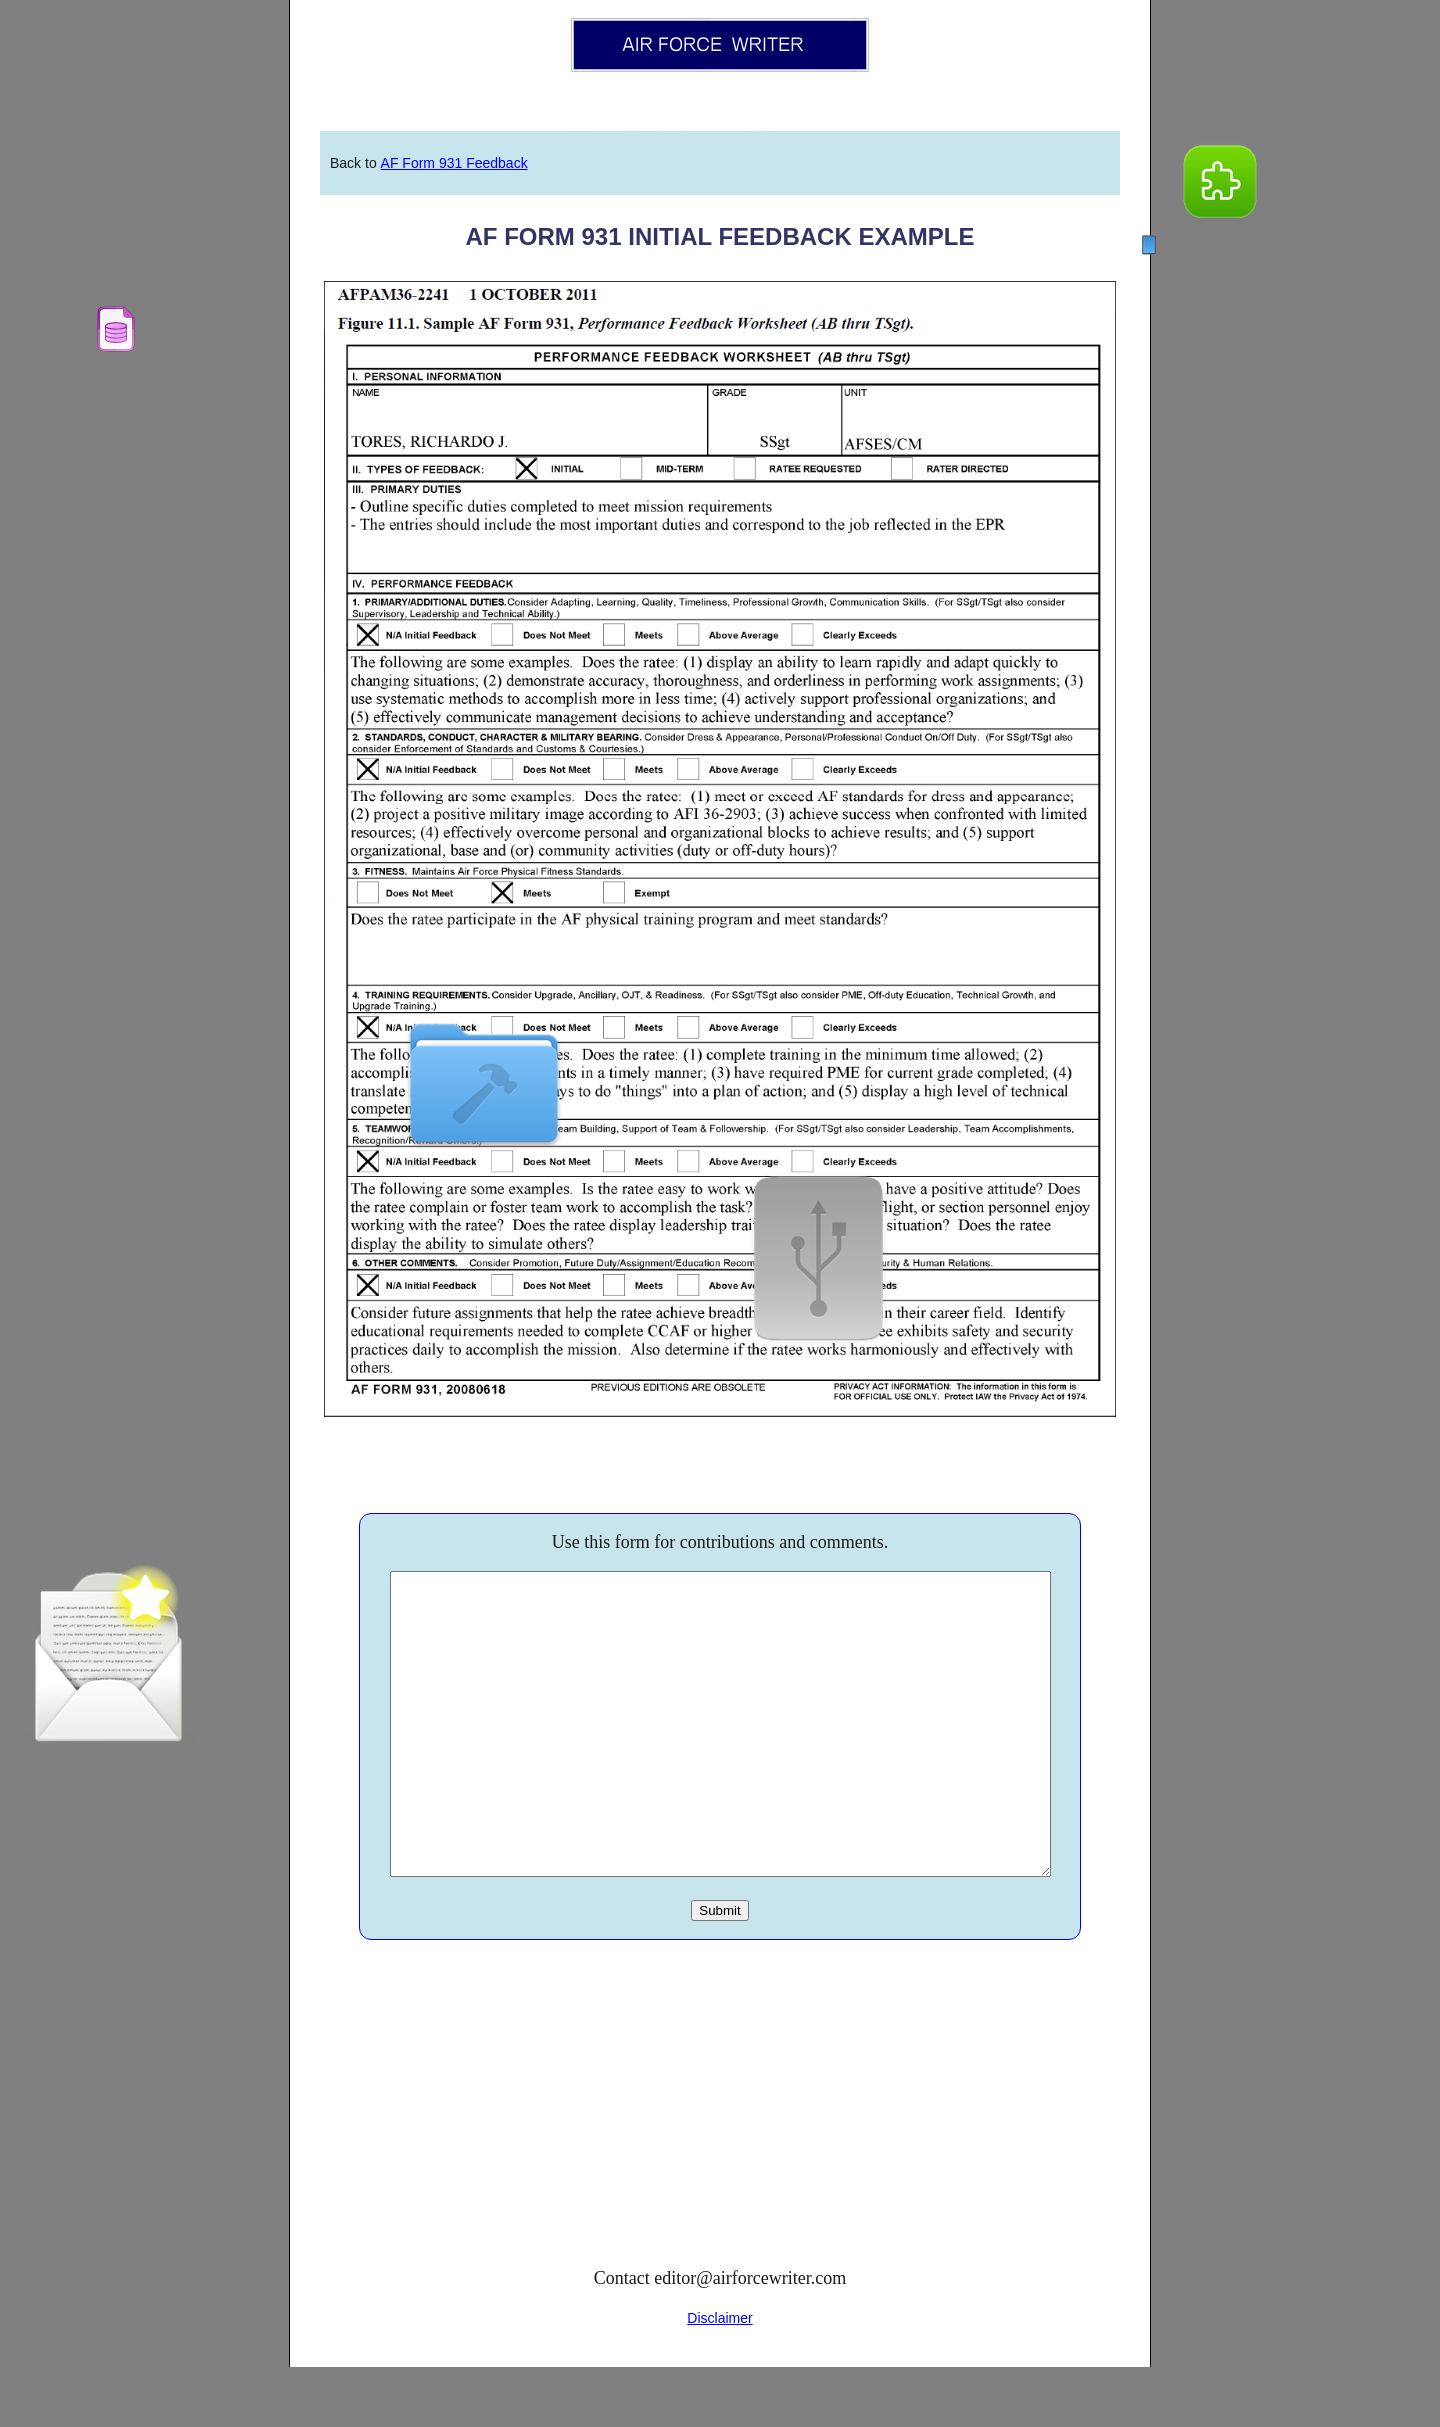 Image resolution: width=1440 pixels, height=2427 pixels. What do you see at coordinates (484, 1083) in the screenshot?
I see `open developer files and projects folder` at bounding box center [484, 1083].